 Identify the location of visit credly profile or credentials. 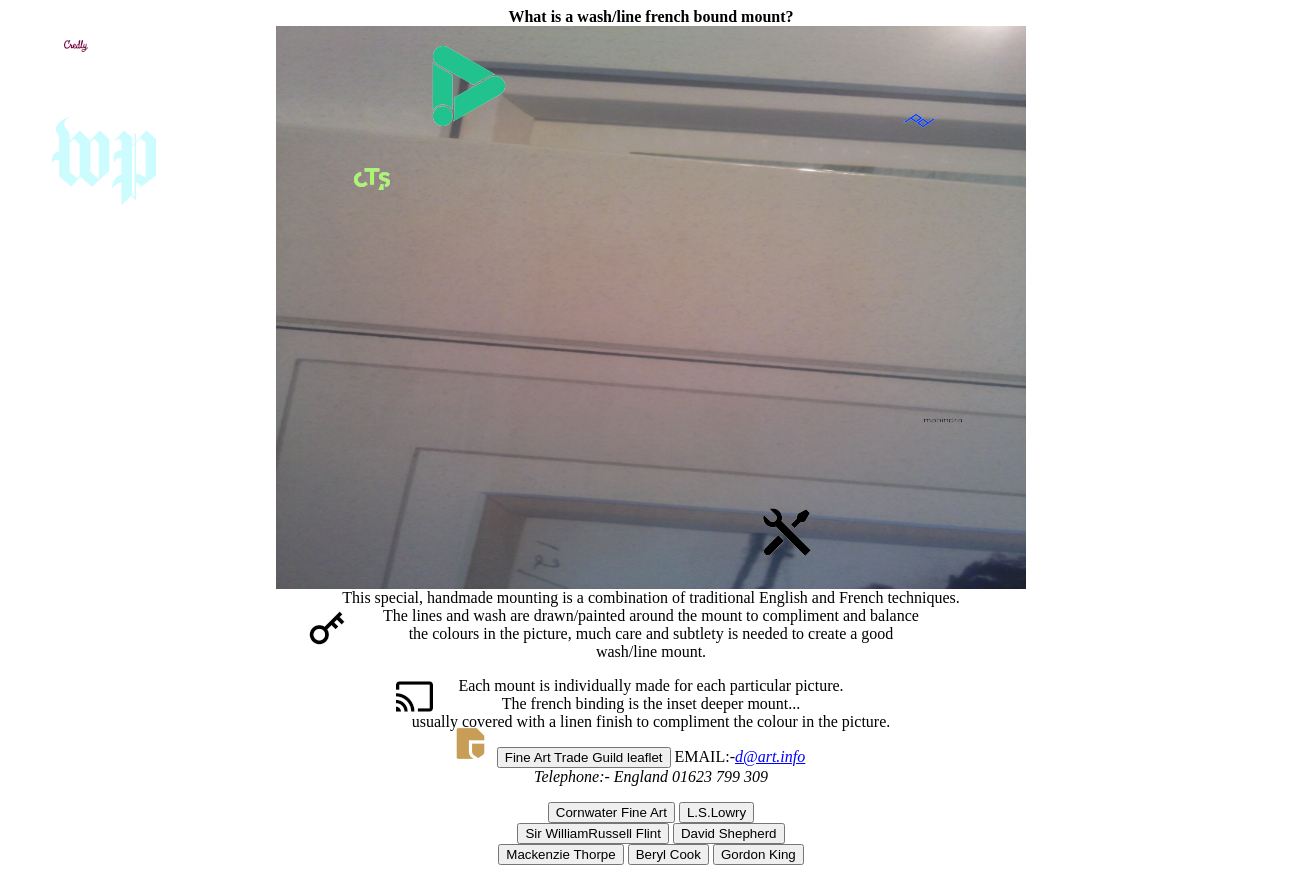
(76, 46).